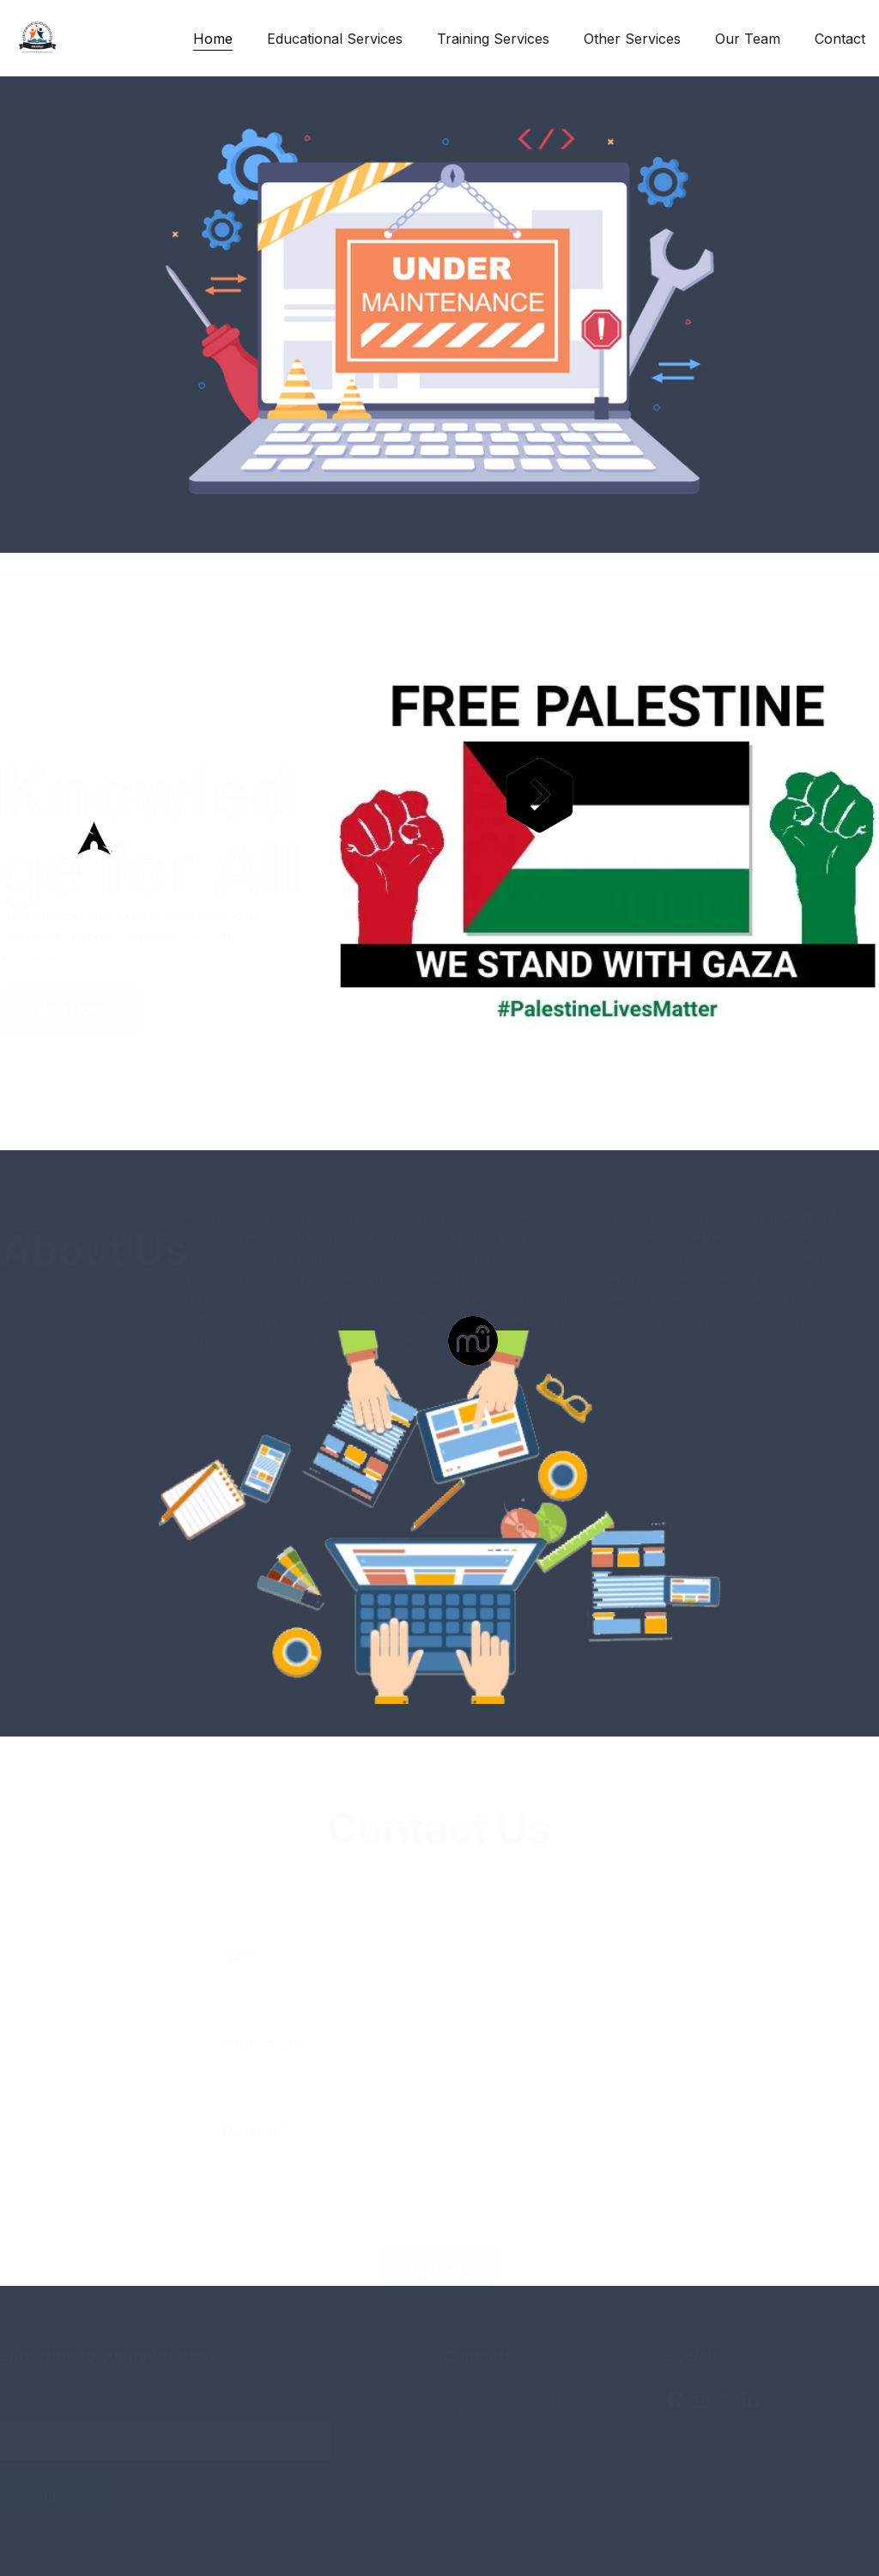  I want to click on open MuseScore music notation app, so click(473, 1341).